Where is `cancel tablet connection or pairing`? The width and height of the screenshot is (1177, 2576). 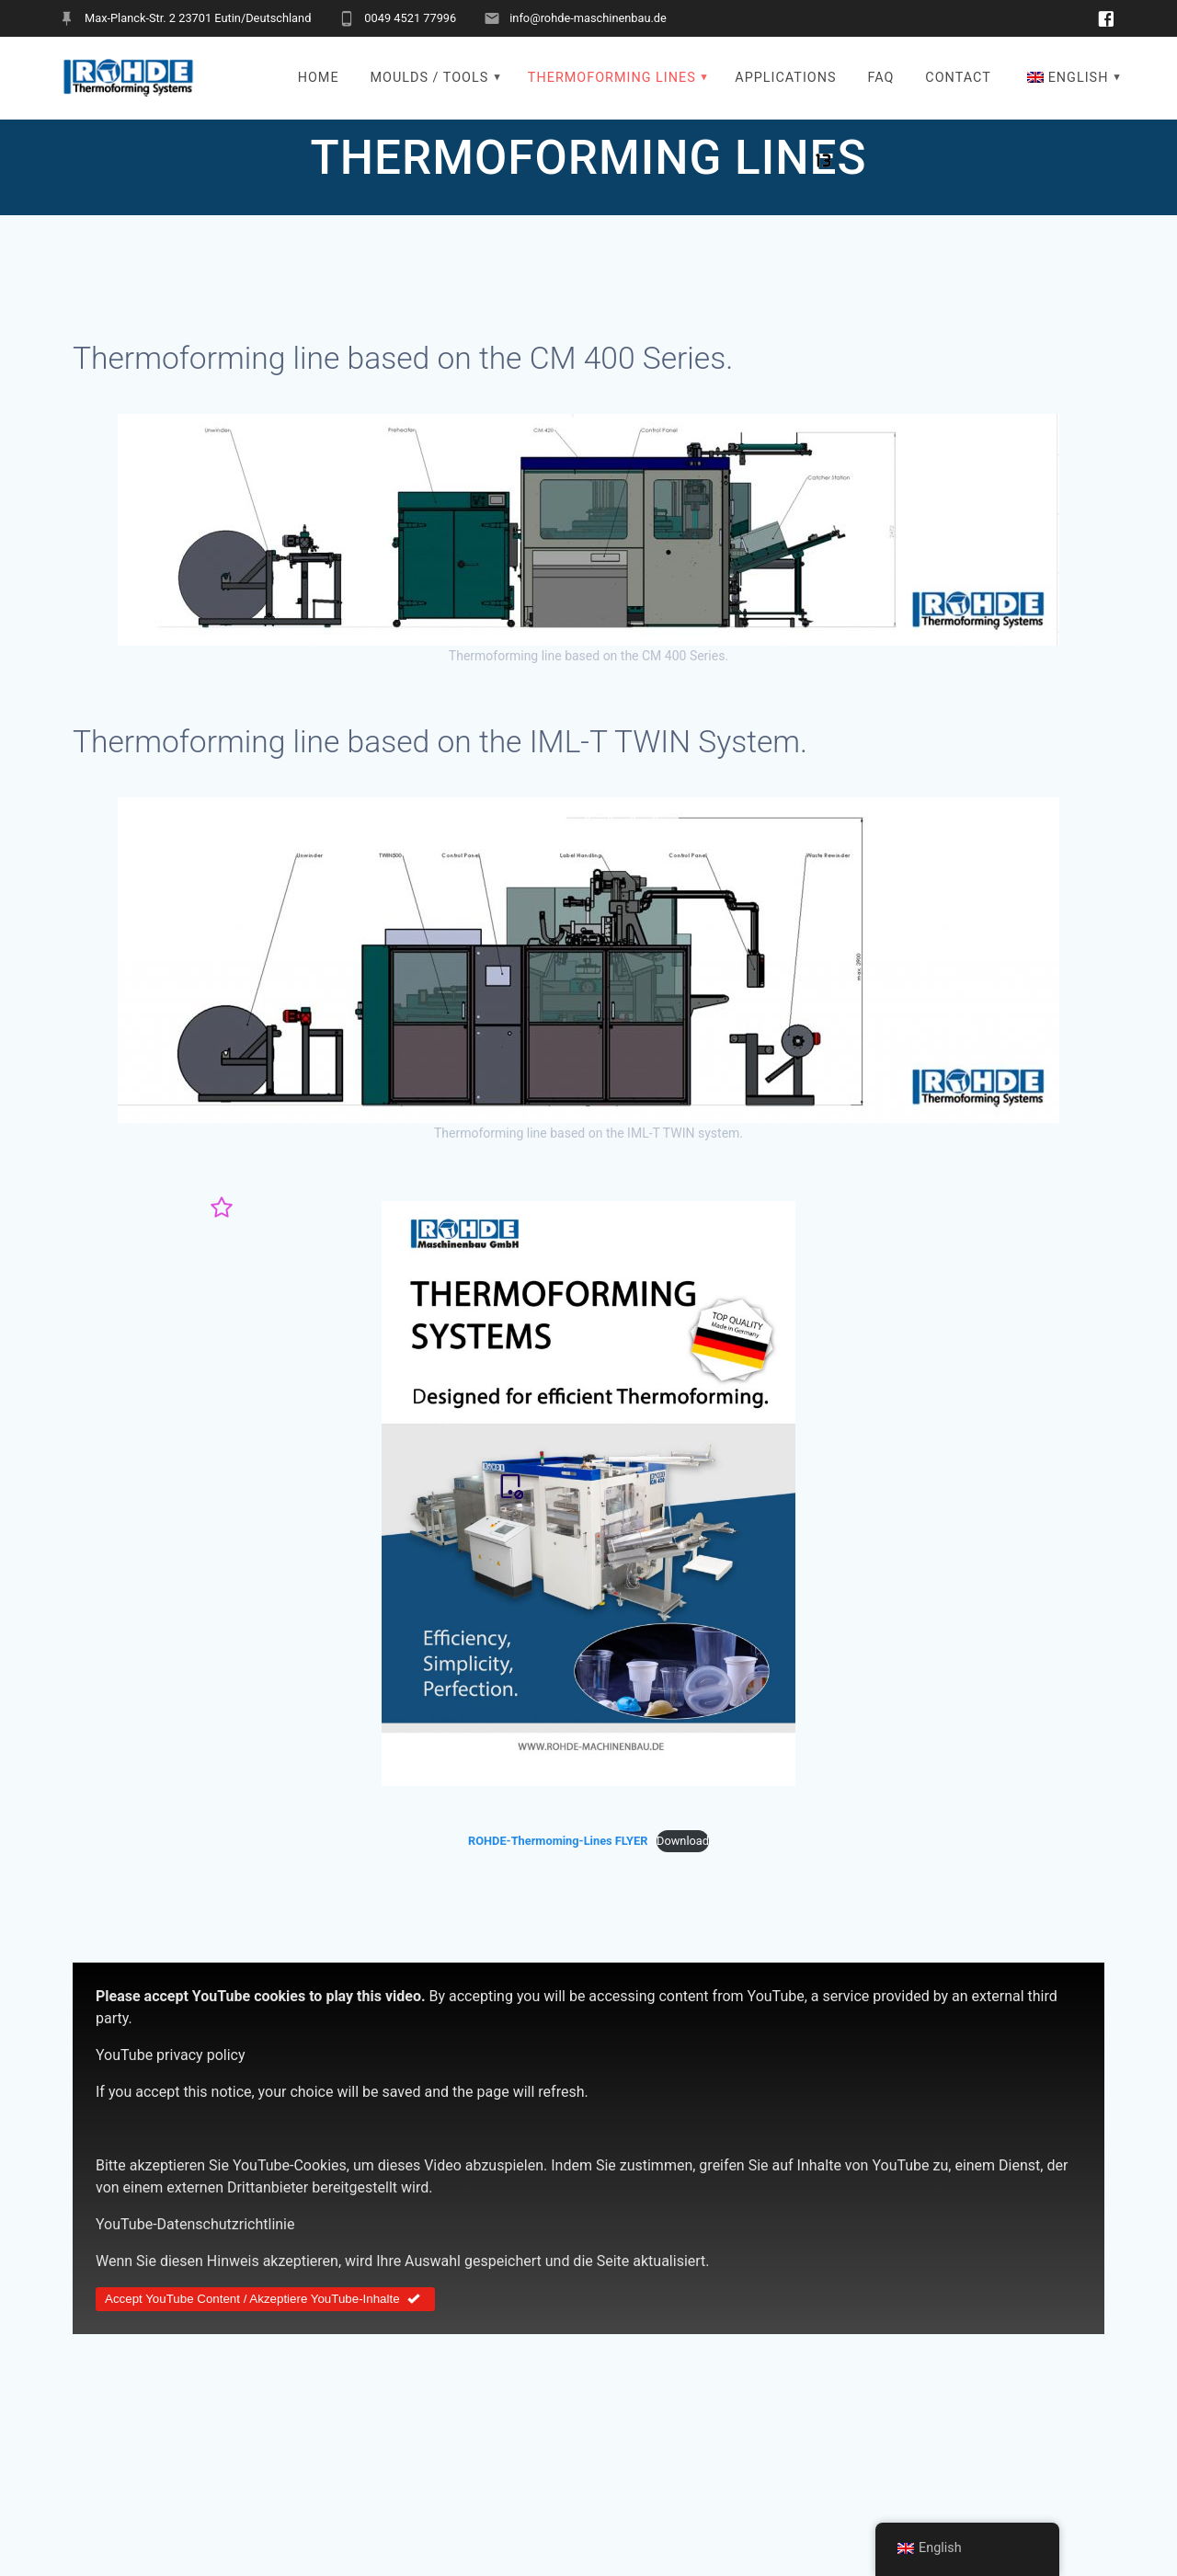 cancel tablet connection or pairing is located at coordinates (510, 1486).